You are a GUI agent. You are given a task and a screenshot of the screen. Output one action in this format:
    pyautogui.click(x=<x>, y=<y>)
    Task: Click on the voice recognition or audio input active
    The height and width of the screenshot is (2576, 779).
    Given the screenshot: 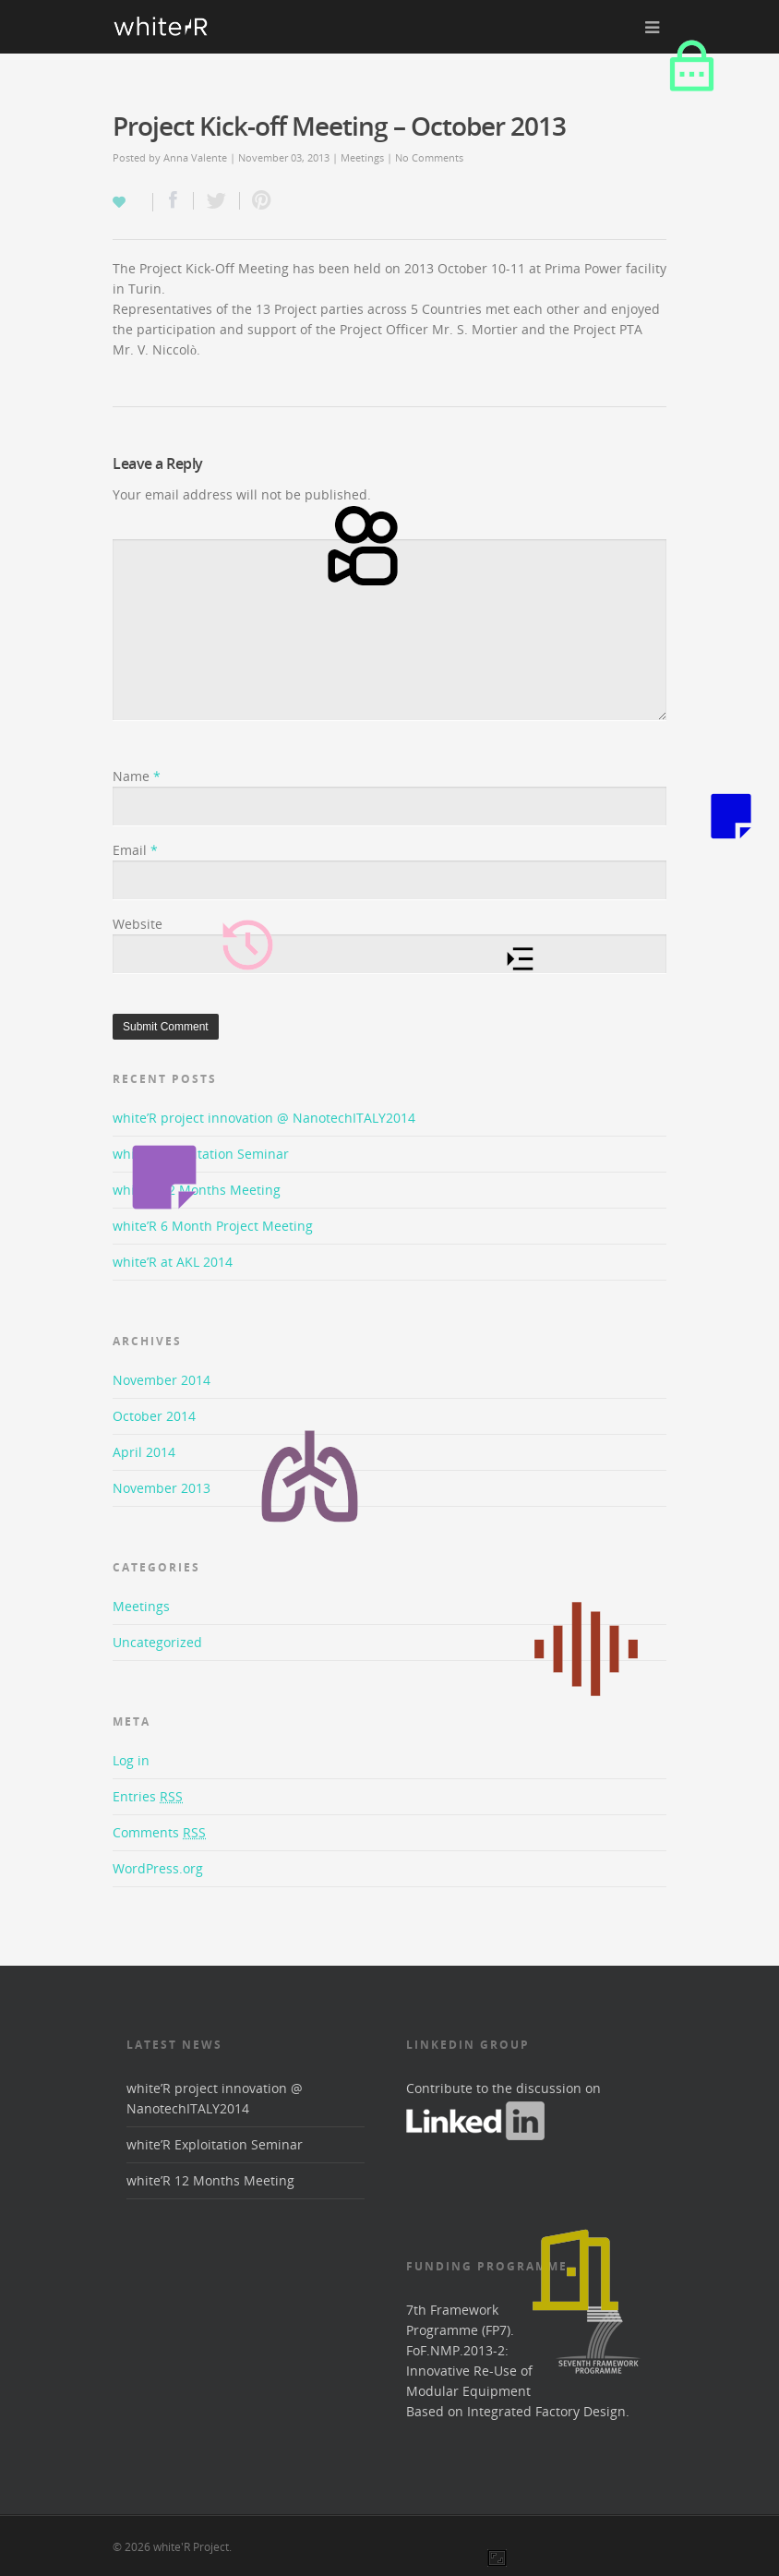 What is the action you would take?
    pyautogui.click(x=586, y=1649)
    